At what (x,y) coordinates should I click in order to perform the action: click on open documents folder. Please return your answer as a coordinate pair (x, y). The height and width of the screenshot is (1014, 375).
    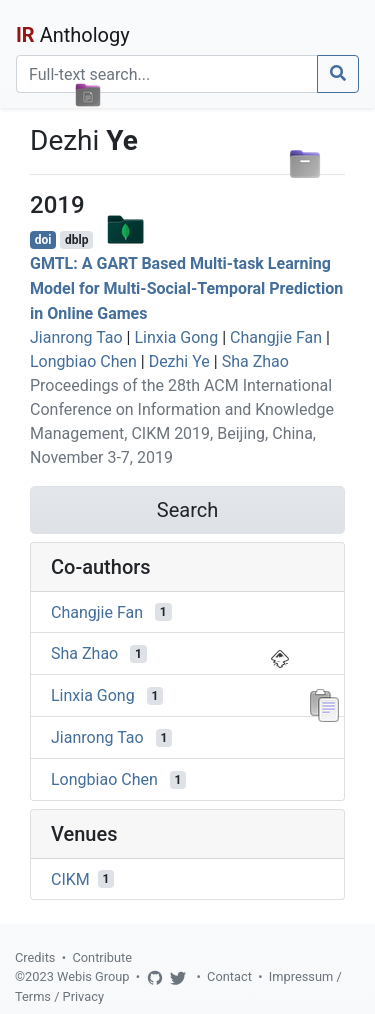
    Looking at the image, I should click on (88, 95).